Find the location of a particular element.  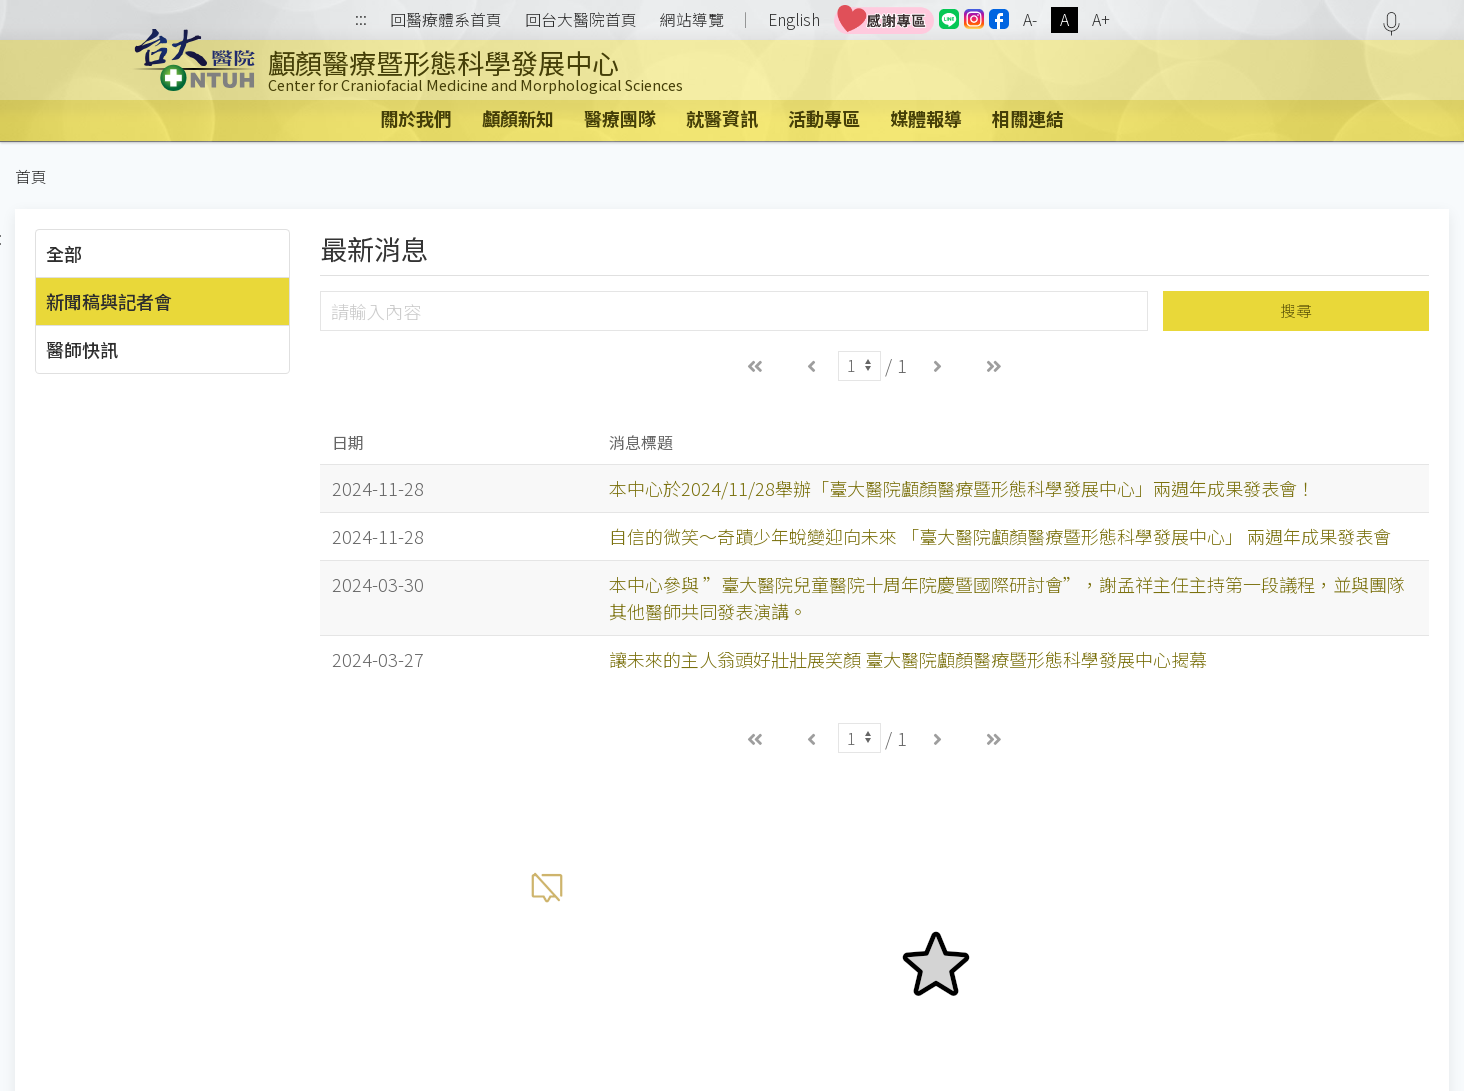

add to favorites is located at coordinates (936, 965).